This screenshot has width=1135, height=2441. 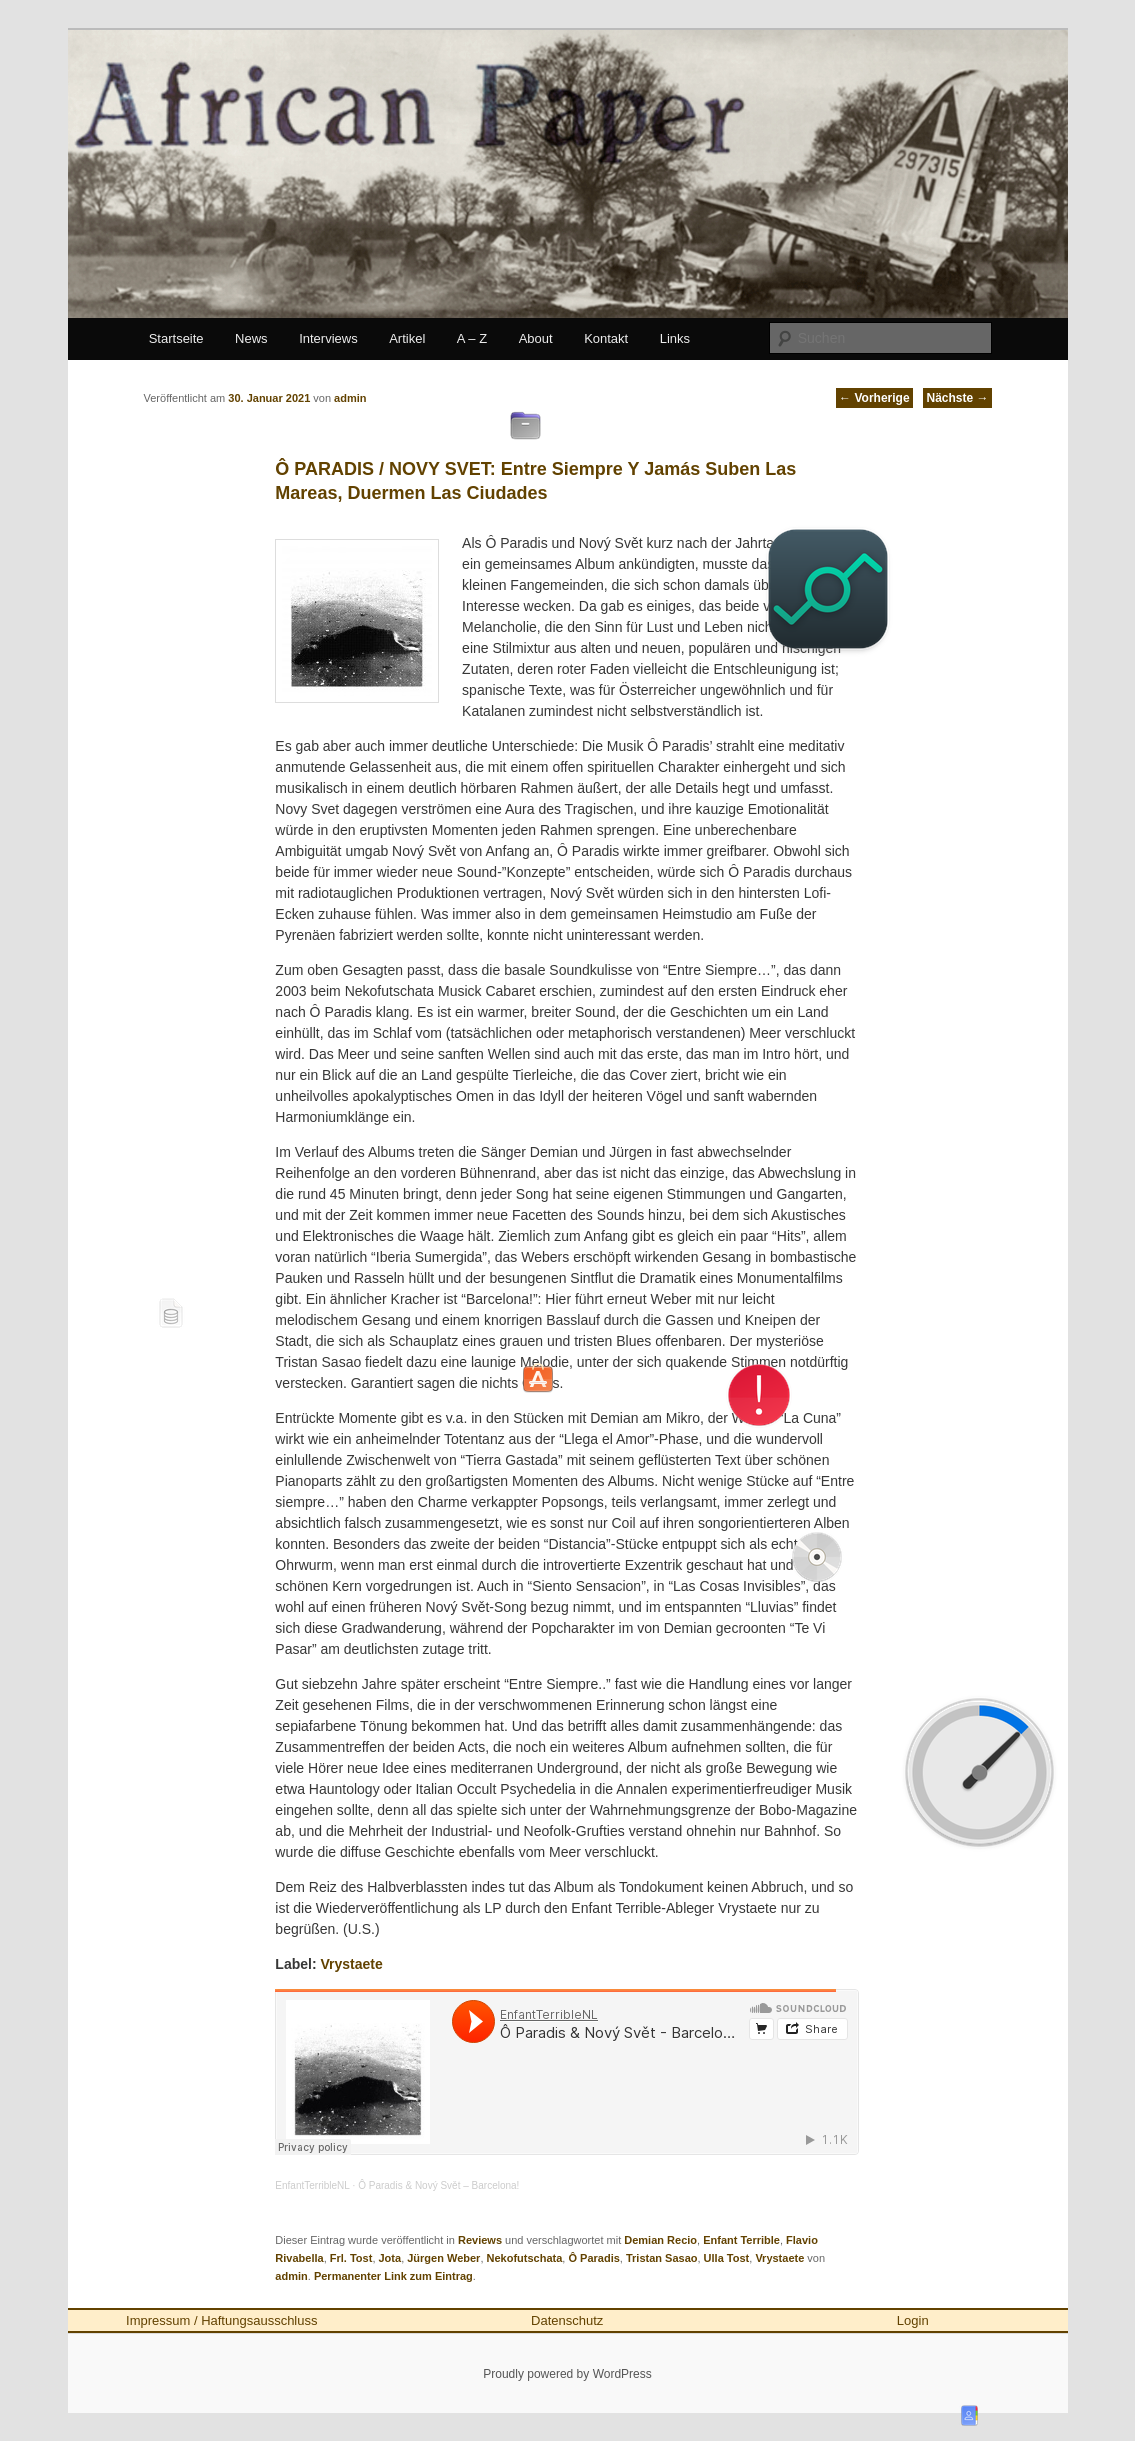 I want to click on report a system crash or error, so click(x=759, y=1395).